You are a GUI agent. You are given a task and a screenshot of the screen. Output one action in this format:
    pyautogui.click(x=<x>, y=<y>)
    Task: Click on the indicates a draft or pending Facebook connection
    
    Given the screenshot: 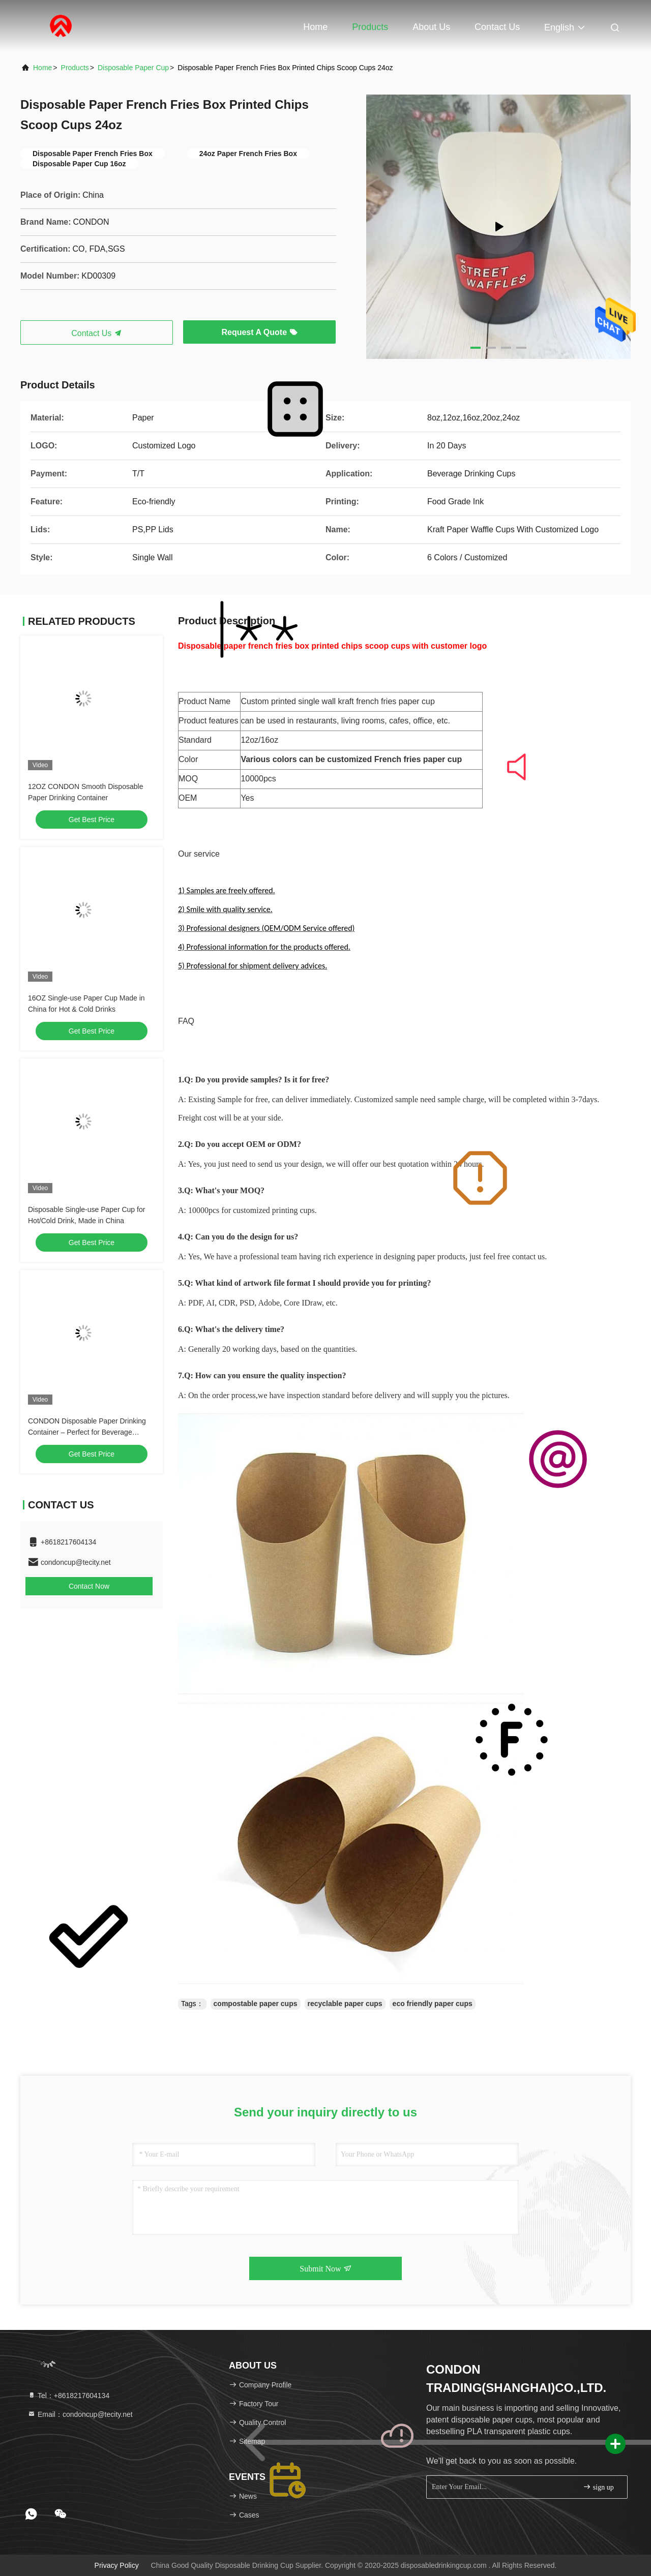 What is the action you would take?
    pyautogui.click(x=512, y=1740)
    